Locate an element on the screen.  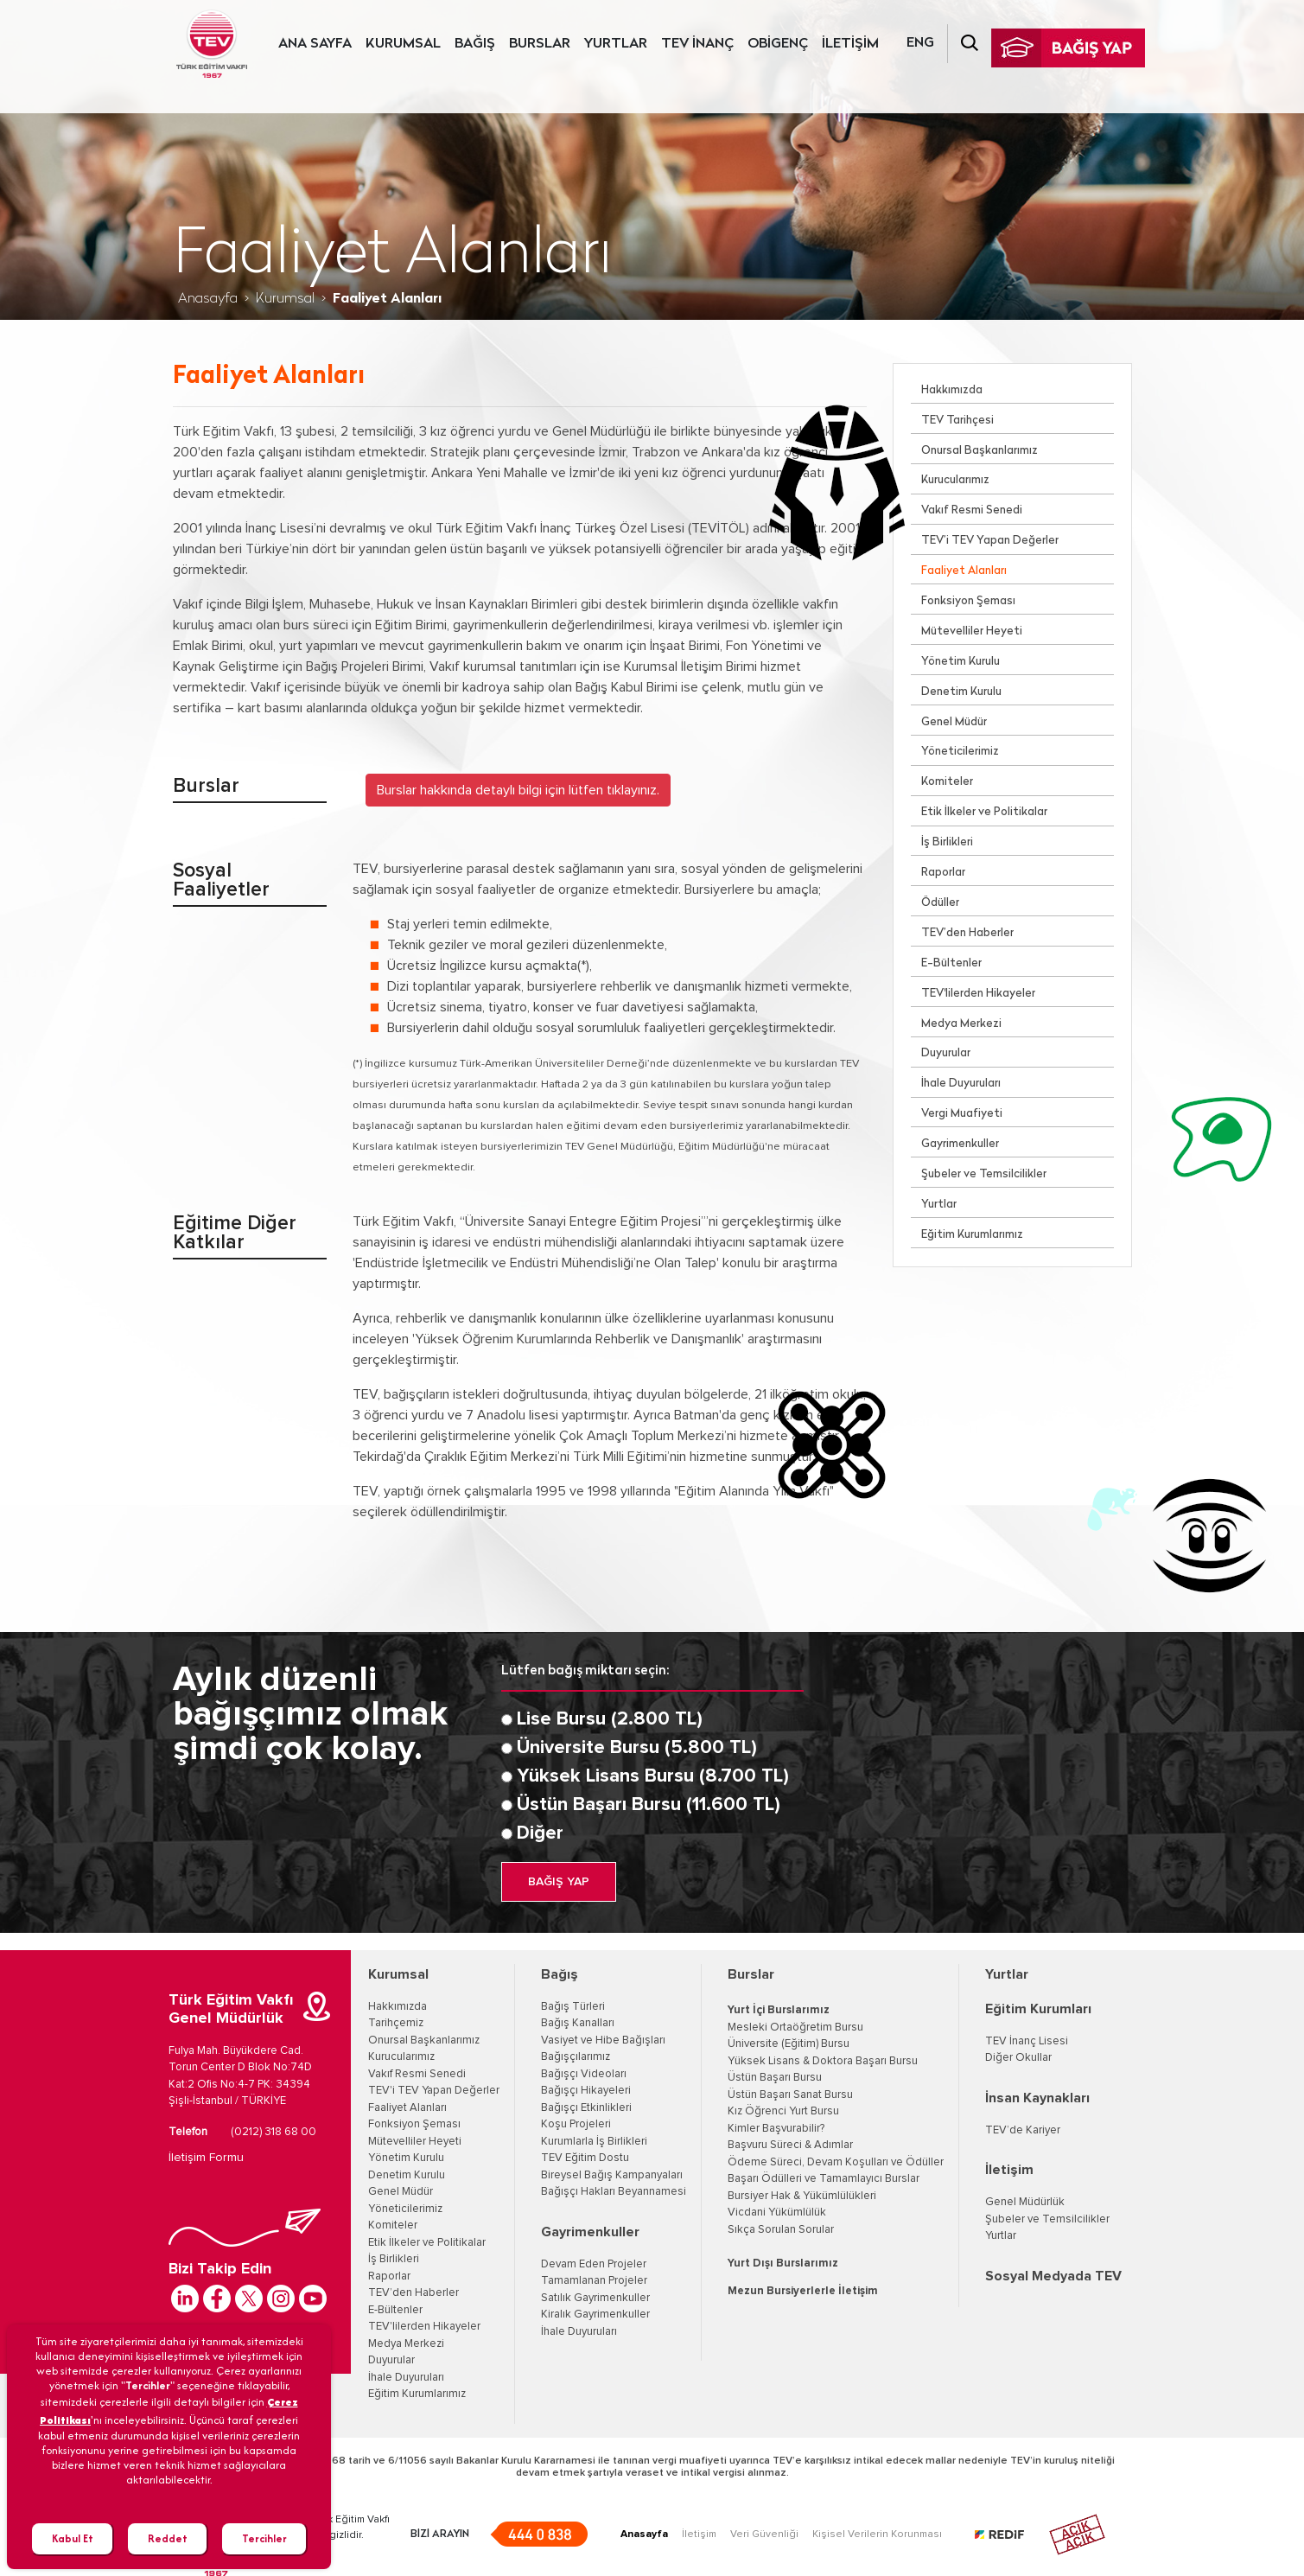
beaver mascot or wildlife game element is located at coordinates (1112, 1509).